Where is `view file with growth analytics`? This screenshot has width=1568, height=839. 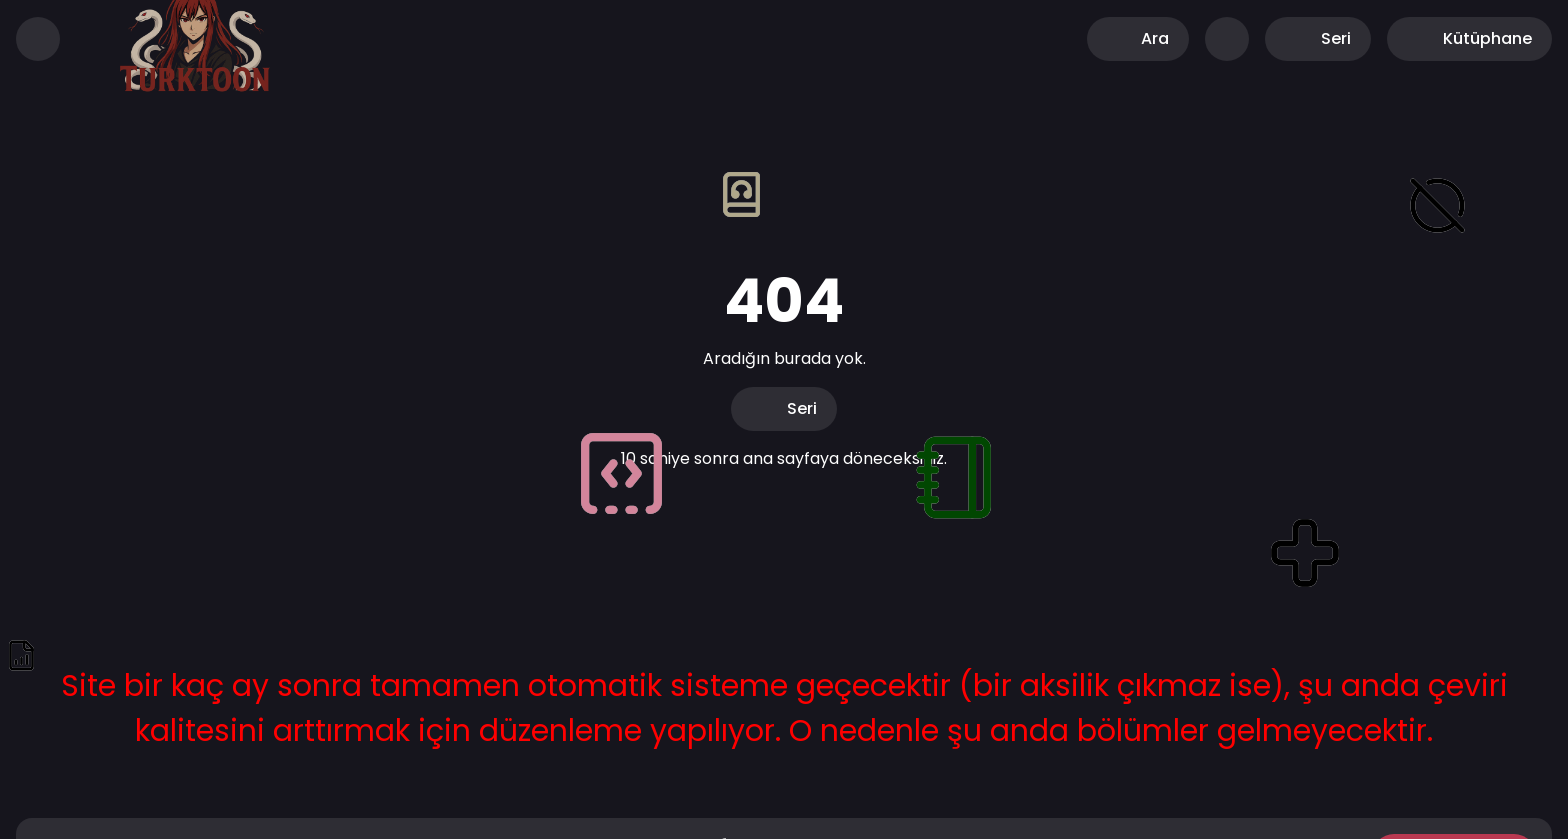 view file with growth analytics is located at coordinates (21, 655).